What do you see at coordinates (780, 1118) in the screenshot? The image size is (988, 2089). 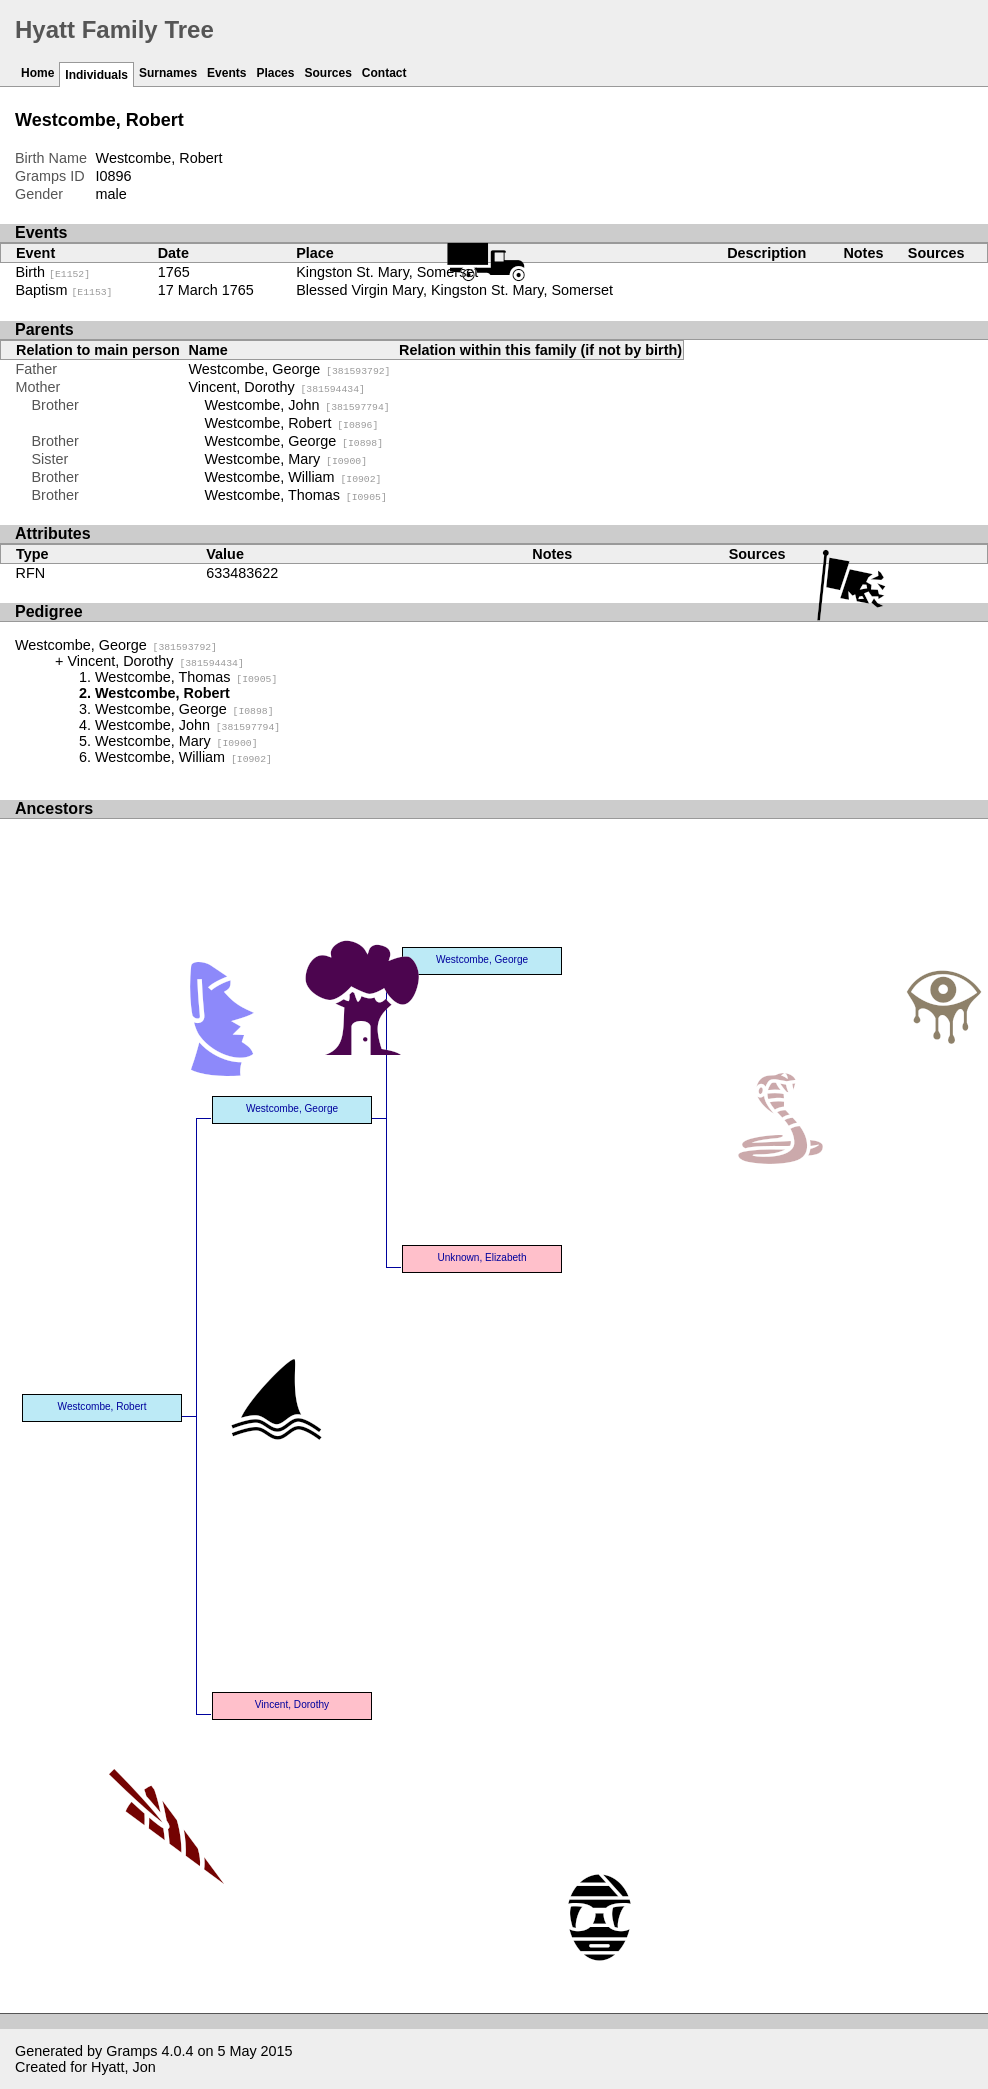 I see `cobra or snake character icon in a game interface` at bounding box center [780, 1118].